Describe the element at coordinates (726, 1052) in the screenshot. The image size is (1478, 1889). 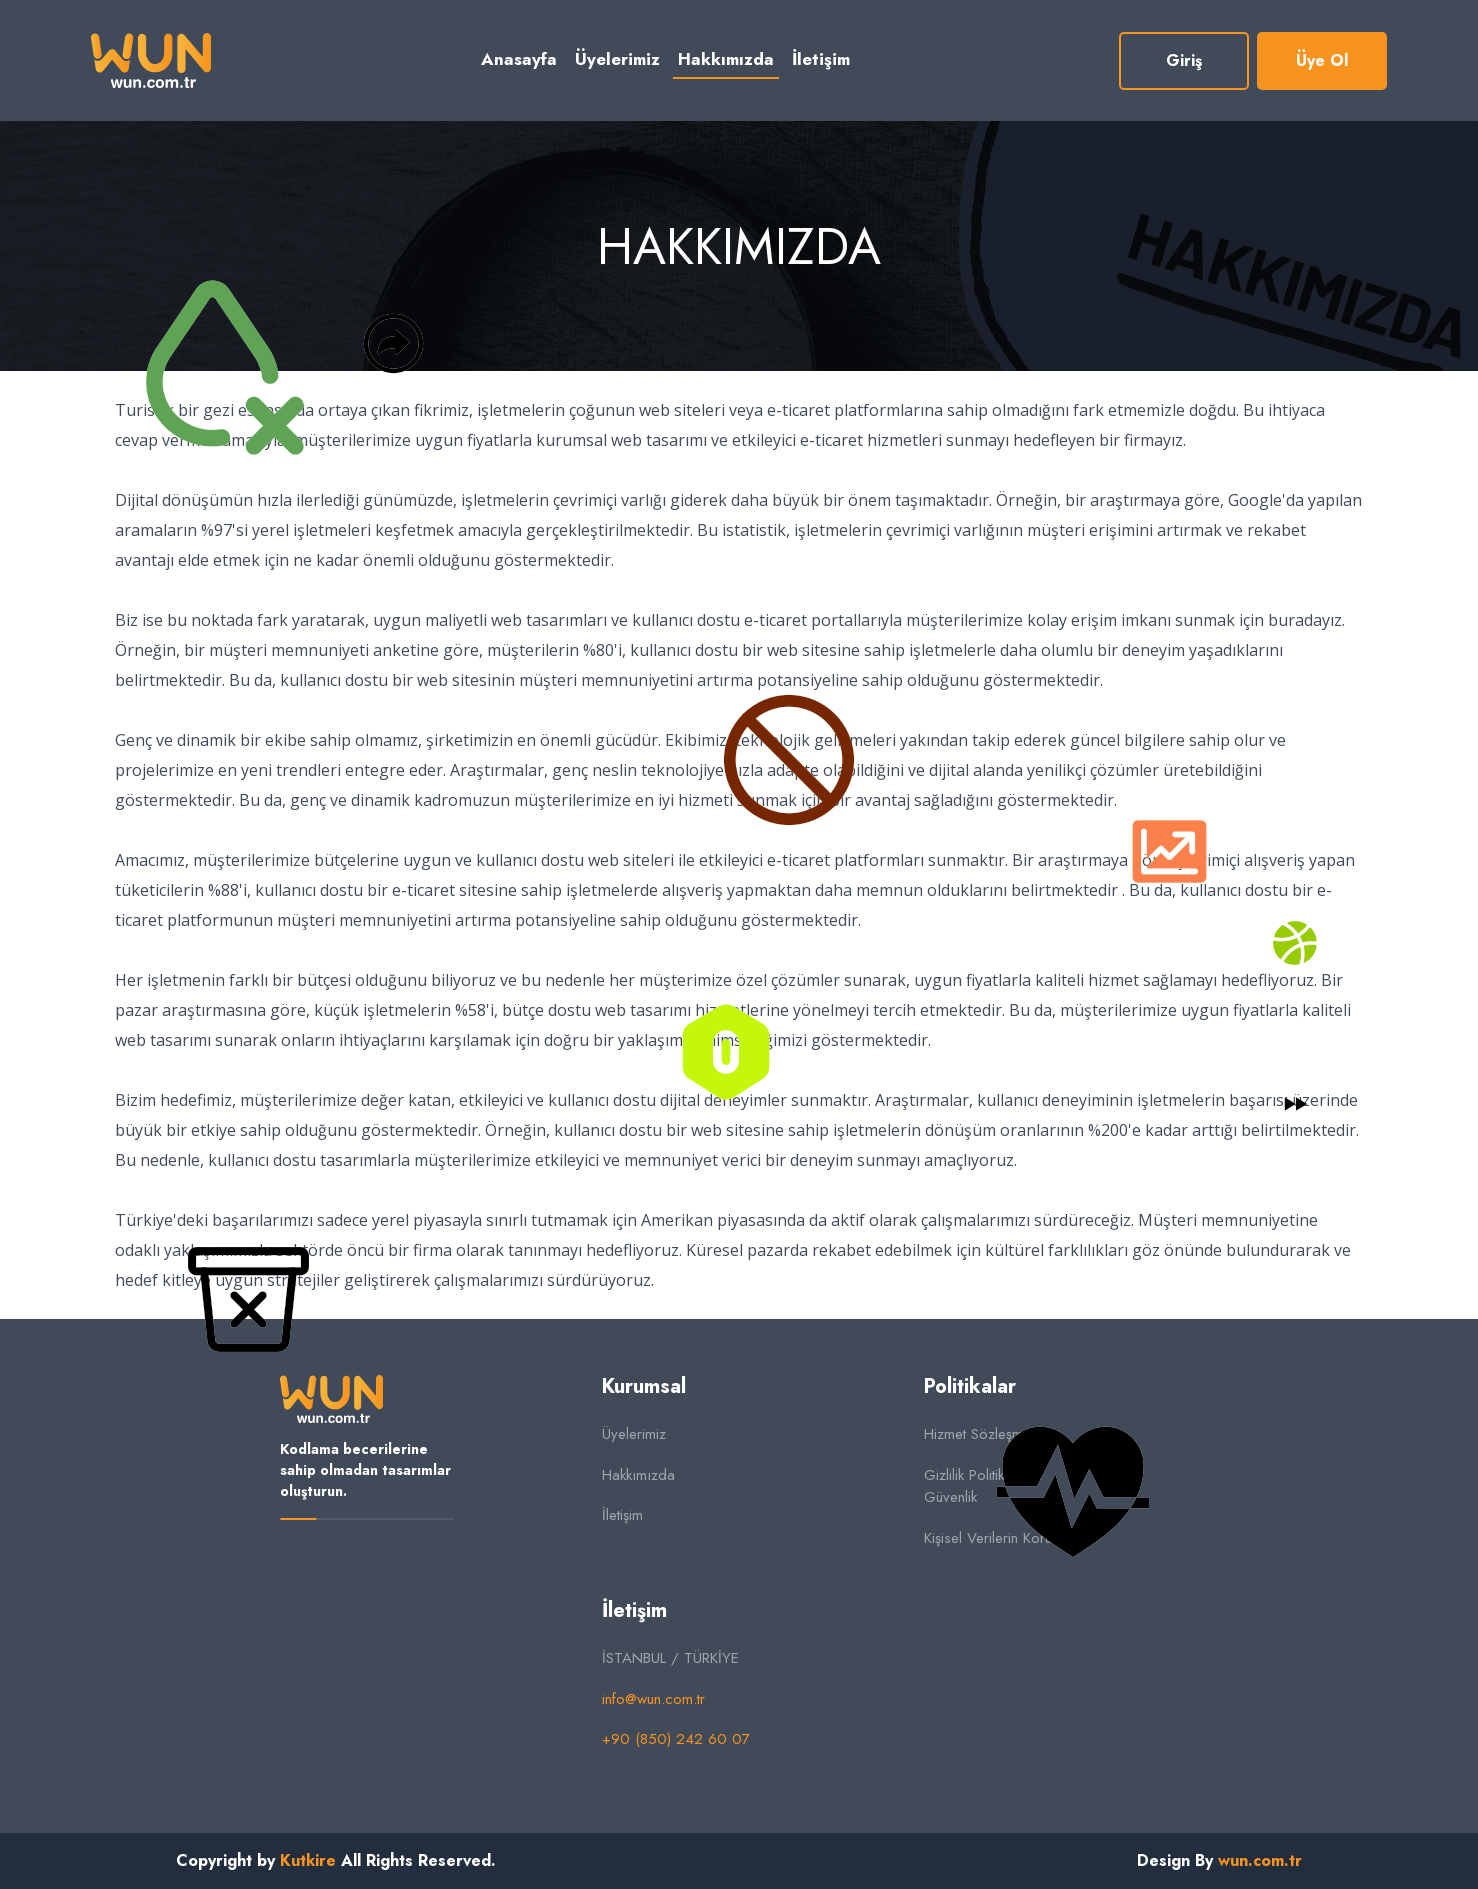
I see `indicates an "O" status or category marker` at that location.